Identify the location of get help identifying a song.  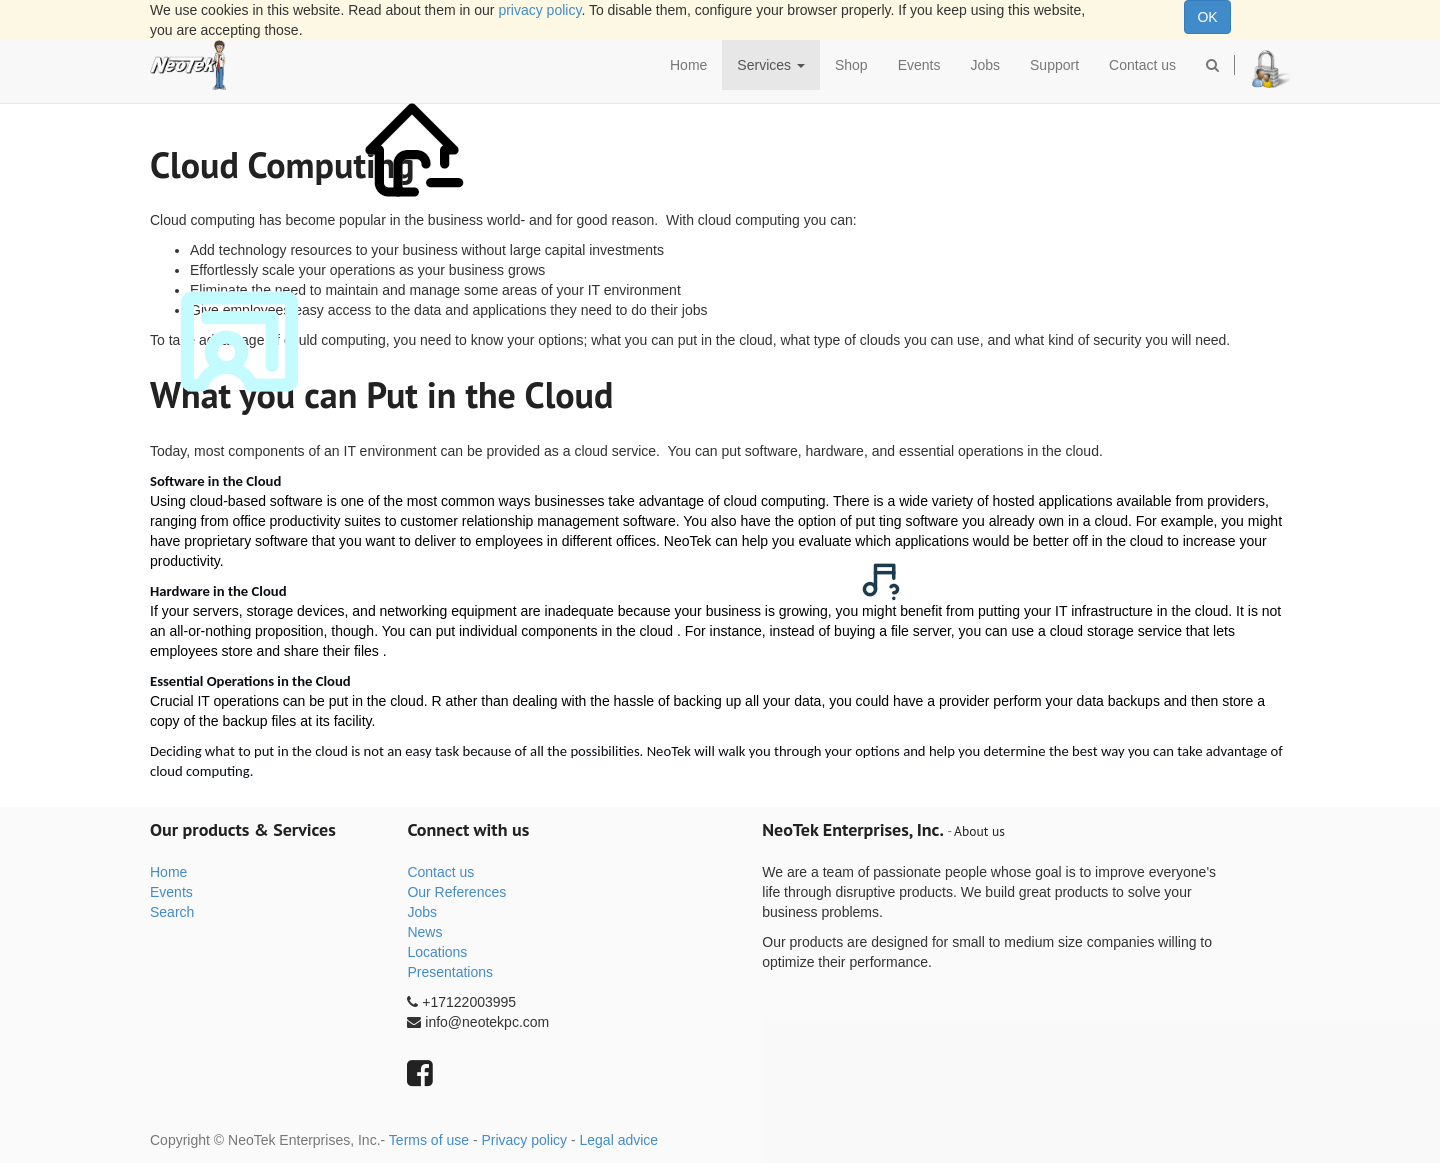
(881, 580).